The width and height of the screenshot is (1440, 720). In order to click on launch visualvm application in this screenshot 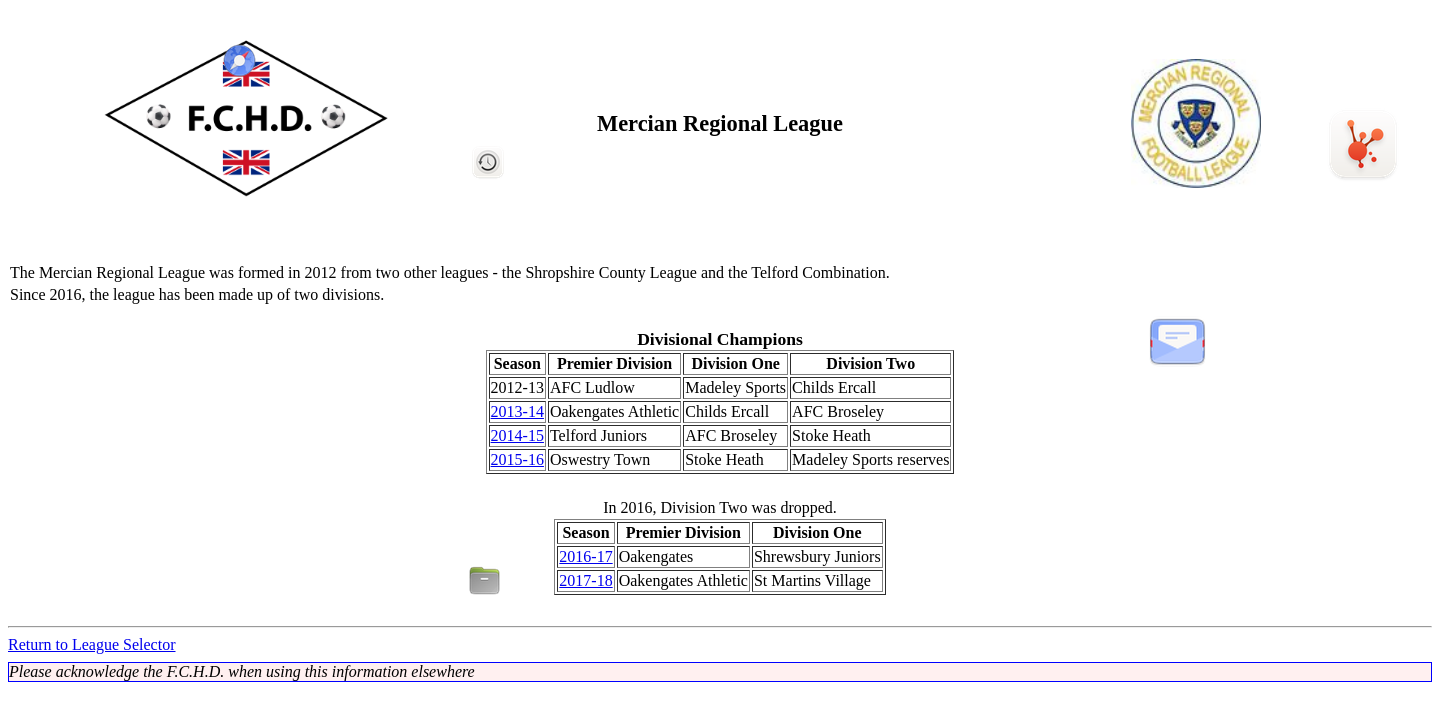, I will do `click(1363, 144)`.